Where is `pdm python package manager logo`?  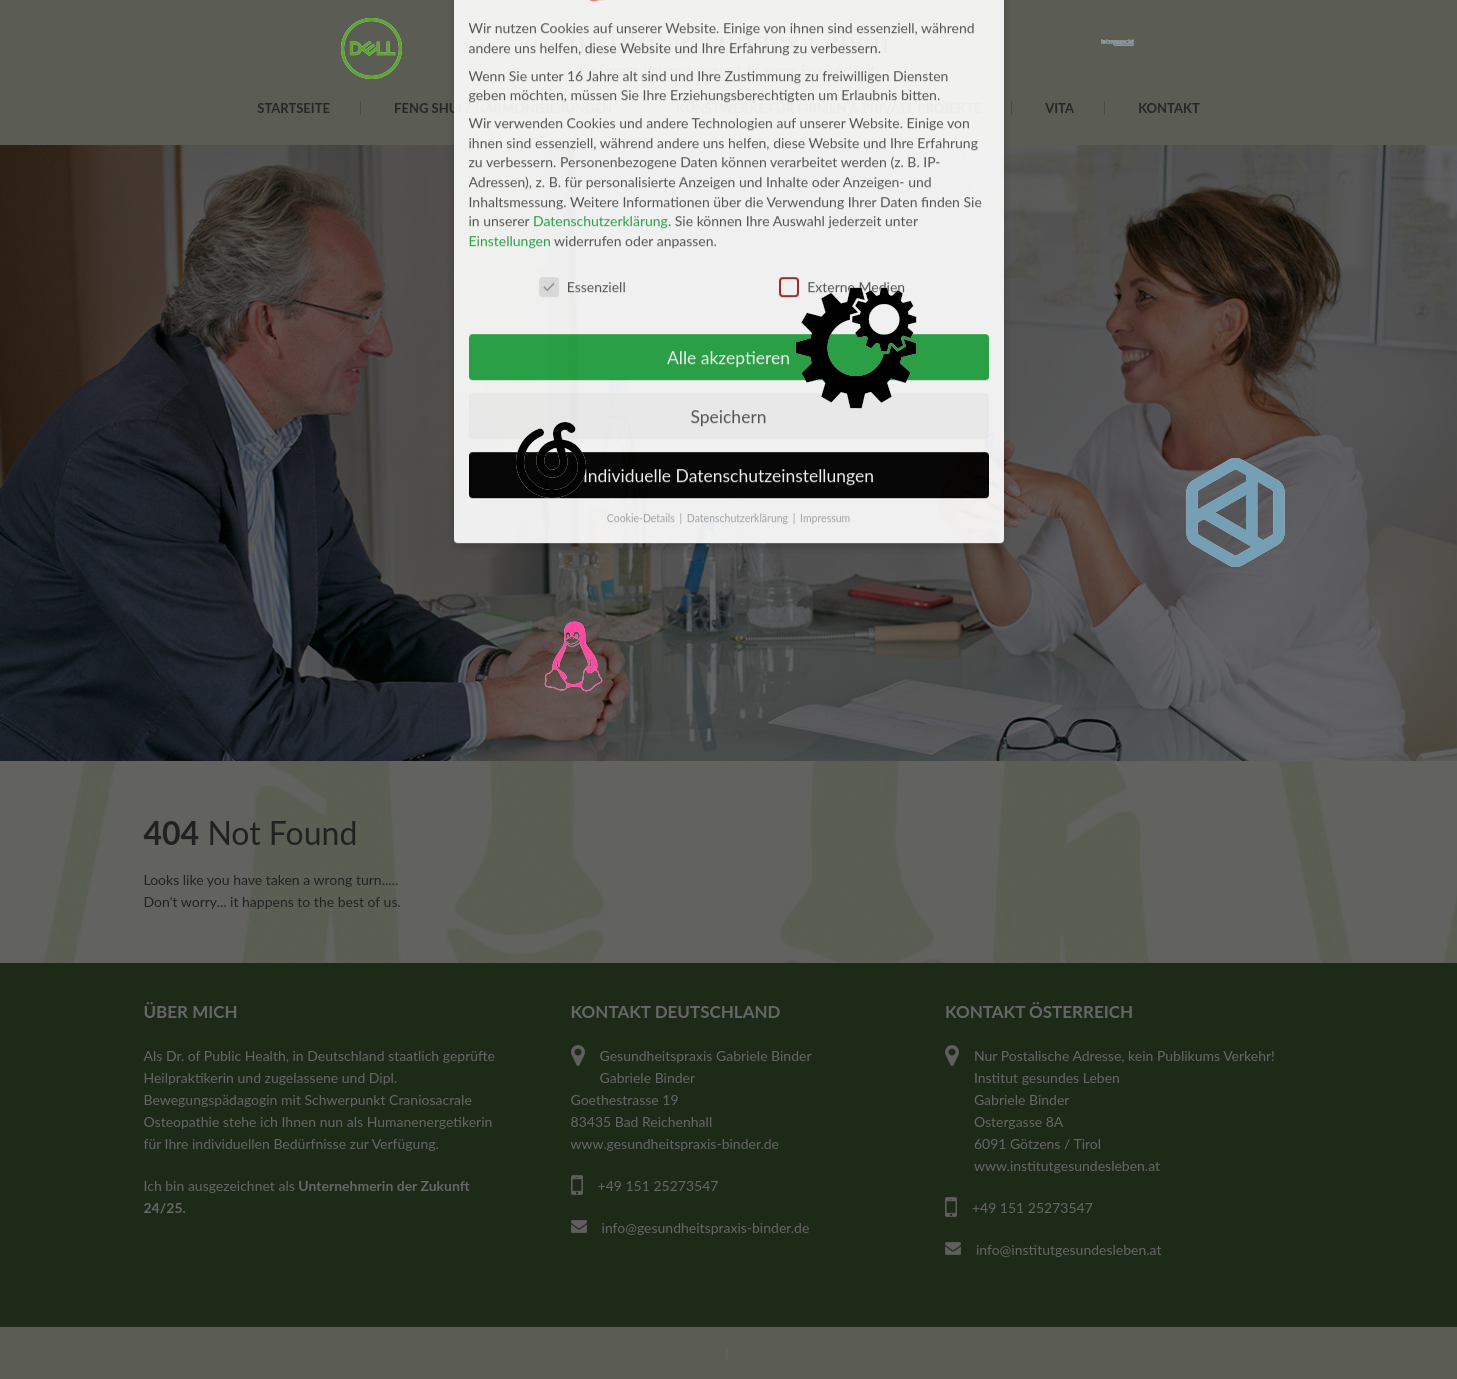
pdm python package manager logo is located at coordinates (1235, 512).